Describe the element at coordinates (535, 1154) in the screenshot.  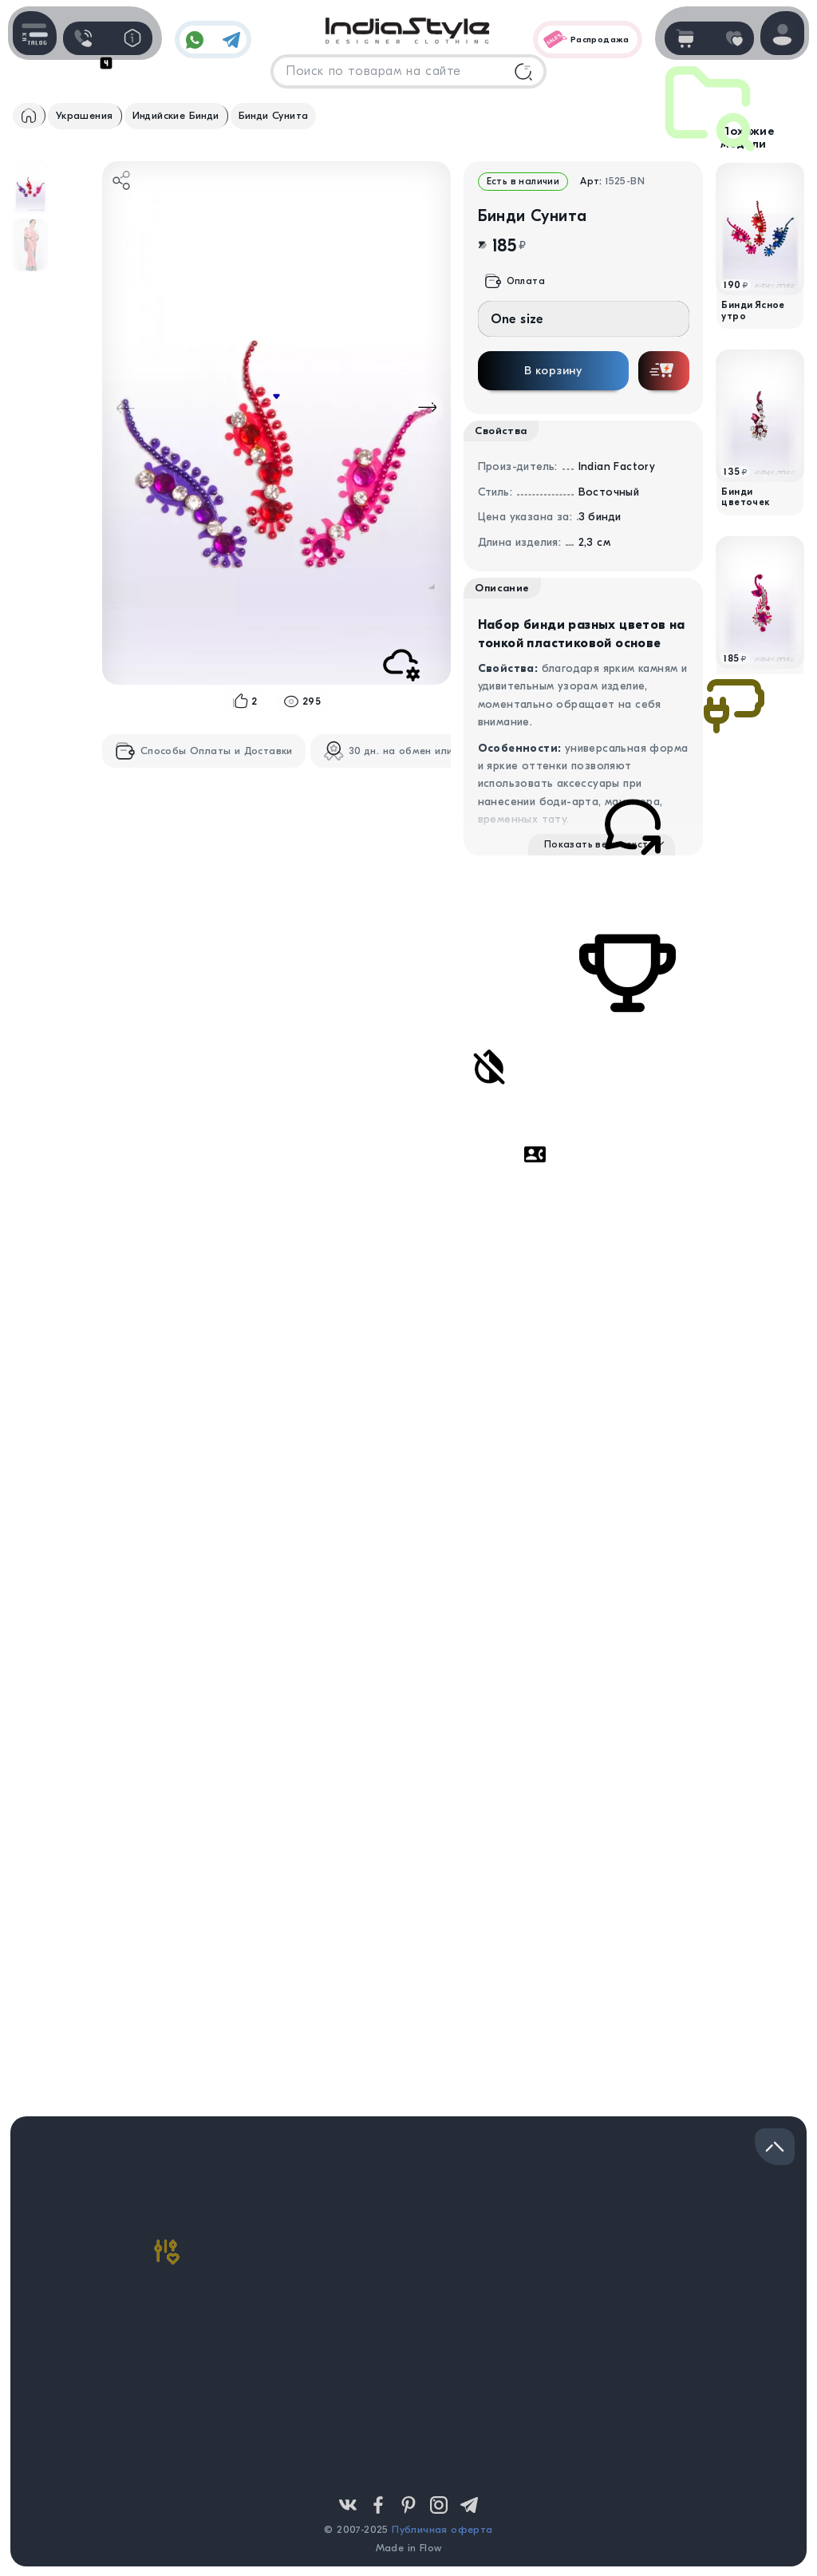
I see `view contact's phone number` at that location.